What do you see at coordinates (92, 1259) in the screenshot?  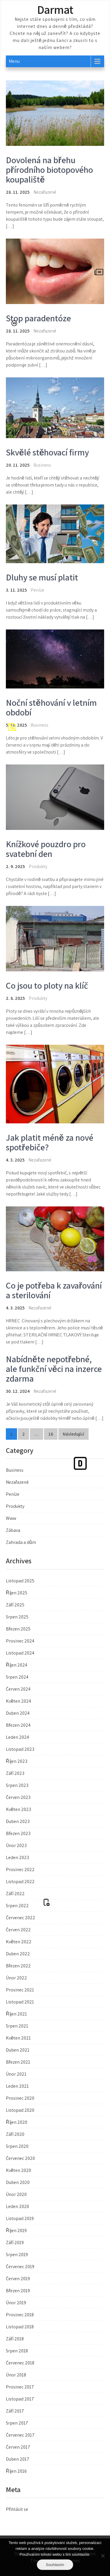 I see `indicates a 60-second timer or countdown` at bounding box center [92, 1259].